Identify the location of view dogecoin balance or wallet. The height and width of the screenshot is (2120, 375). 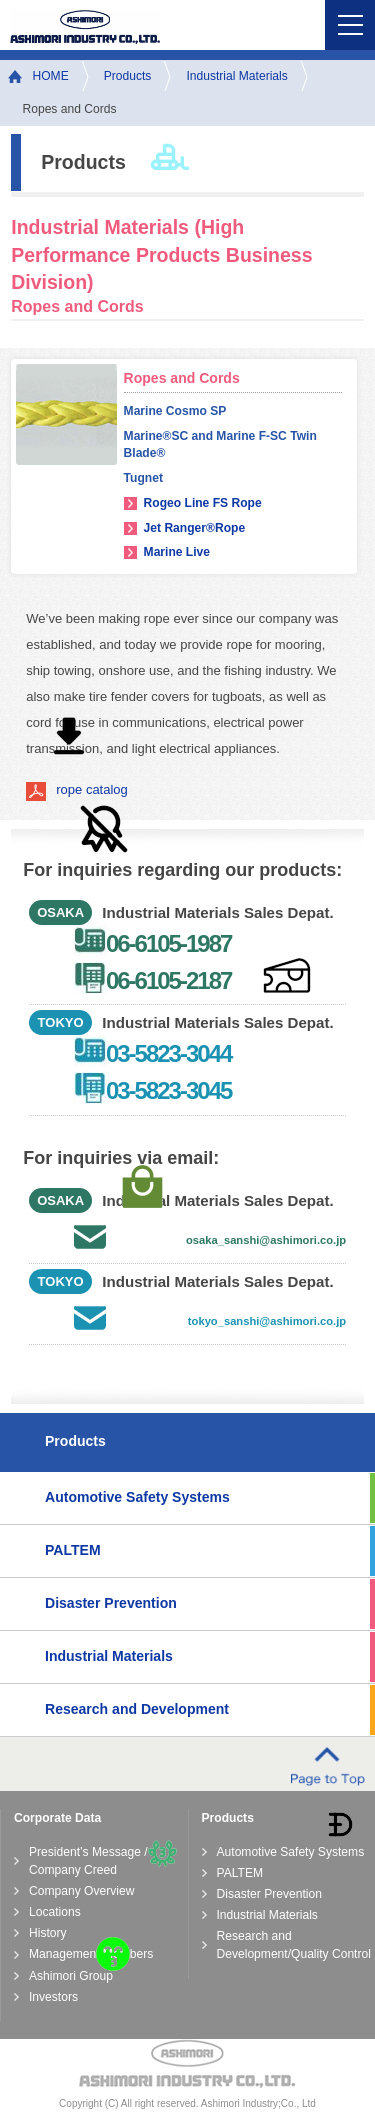
(340, 1824).